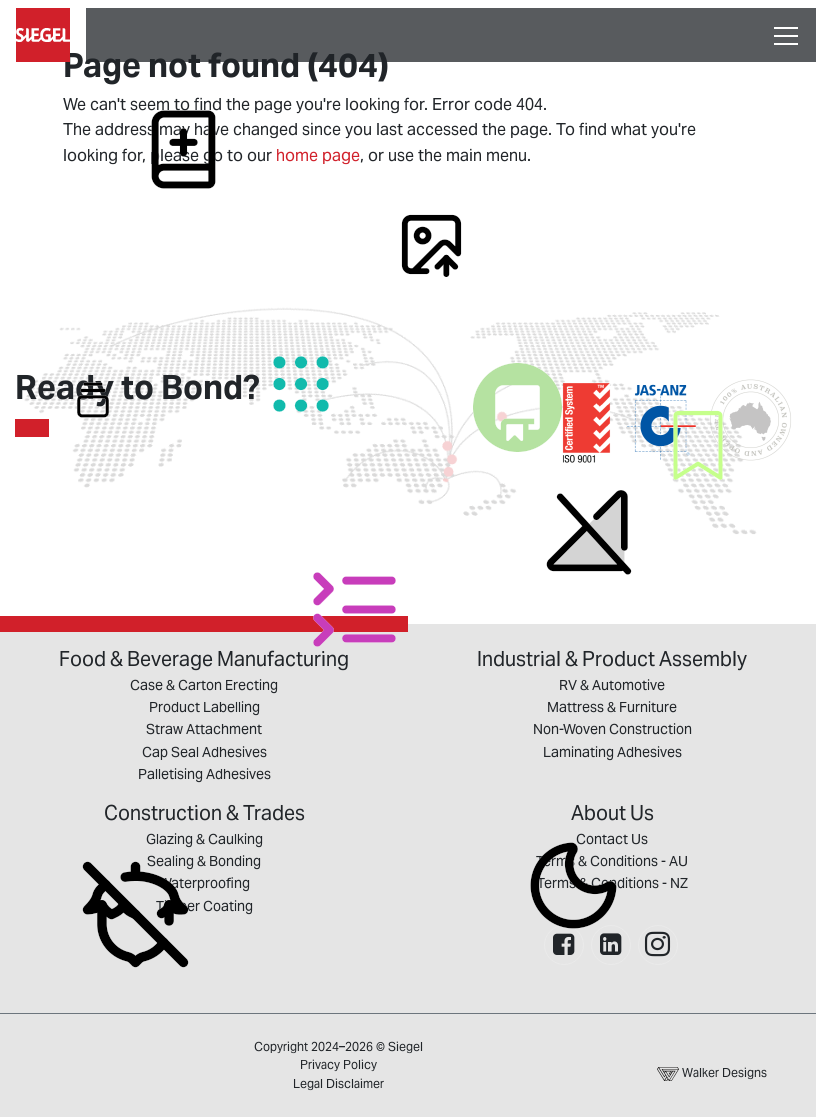 The width and height of the screenshot is (816, 1117). What do you see at coordinates (135, 914) in the screenshot?
I see `indicates nut-free or no nuts allowed` at bounding box center [135, 914].